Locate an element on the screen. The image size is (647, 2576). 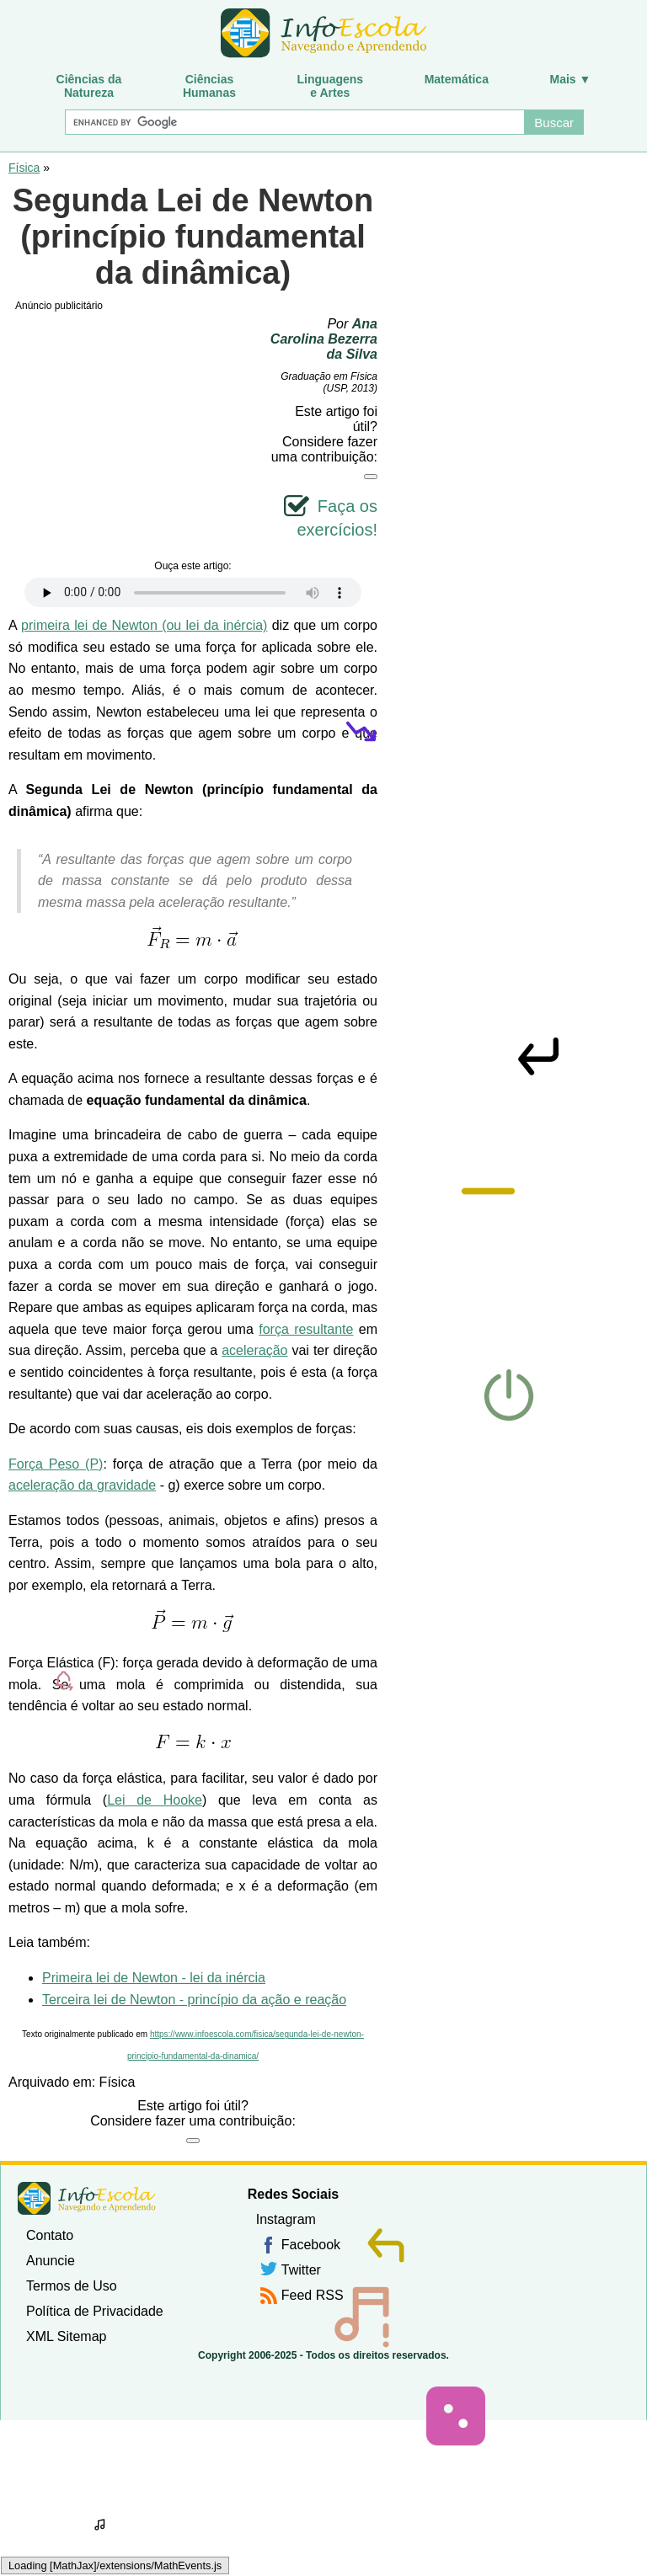
roll dice or generate random number is located at coordinates (456, 2416).